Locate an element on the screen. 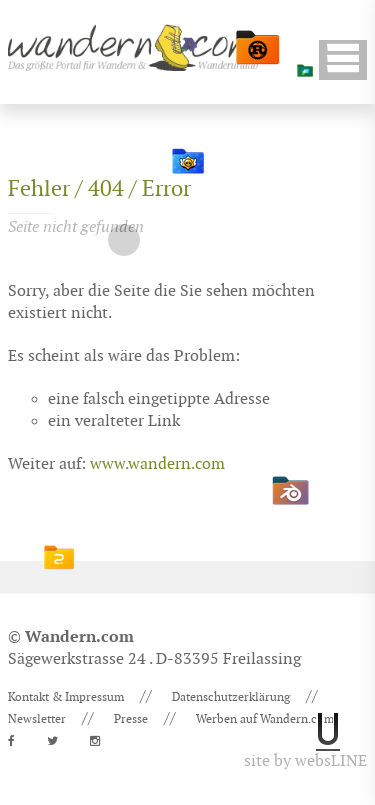 This screenshot has width=375, height=805. open brawl stars game files folder is located at coordinates (188, 162).